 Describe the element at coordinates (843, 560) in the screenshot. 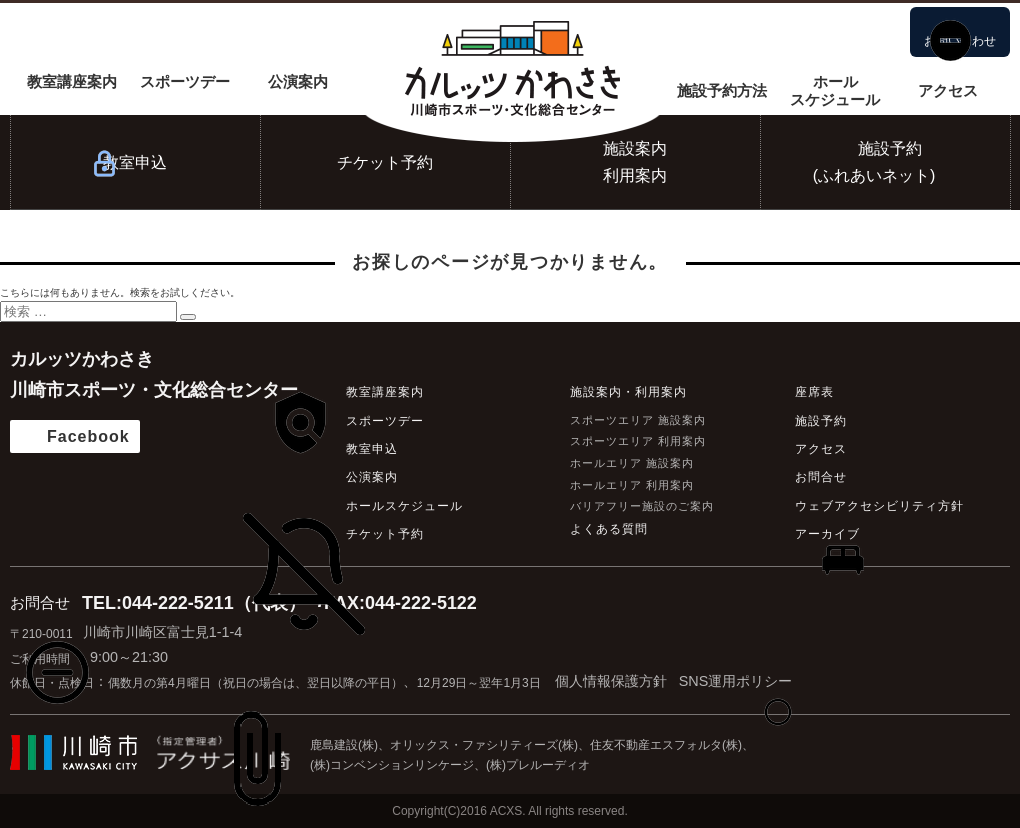

I see `view hotel room or accommodation options` at that location.